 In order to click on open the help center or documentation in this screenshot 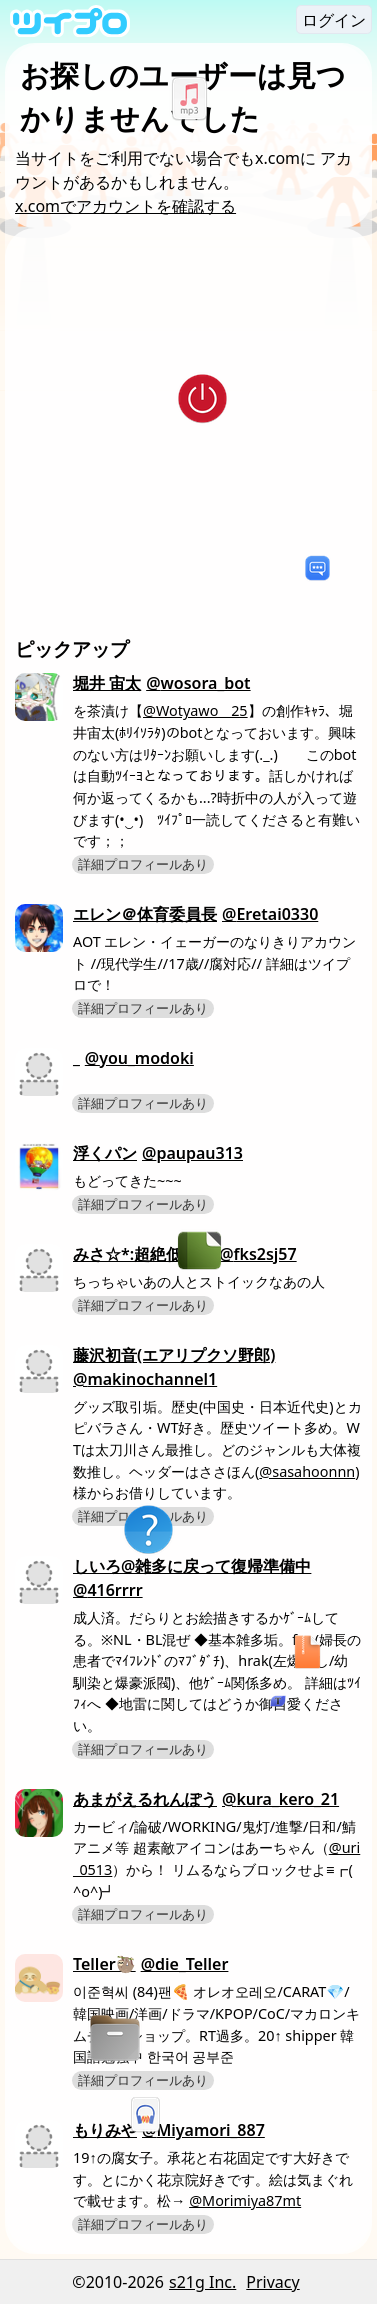, I will do `click(148, 1529)`.